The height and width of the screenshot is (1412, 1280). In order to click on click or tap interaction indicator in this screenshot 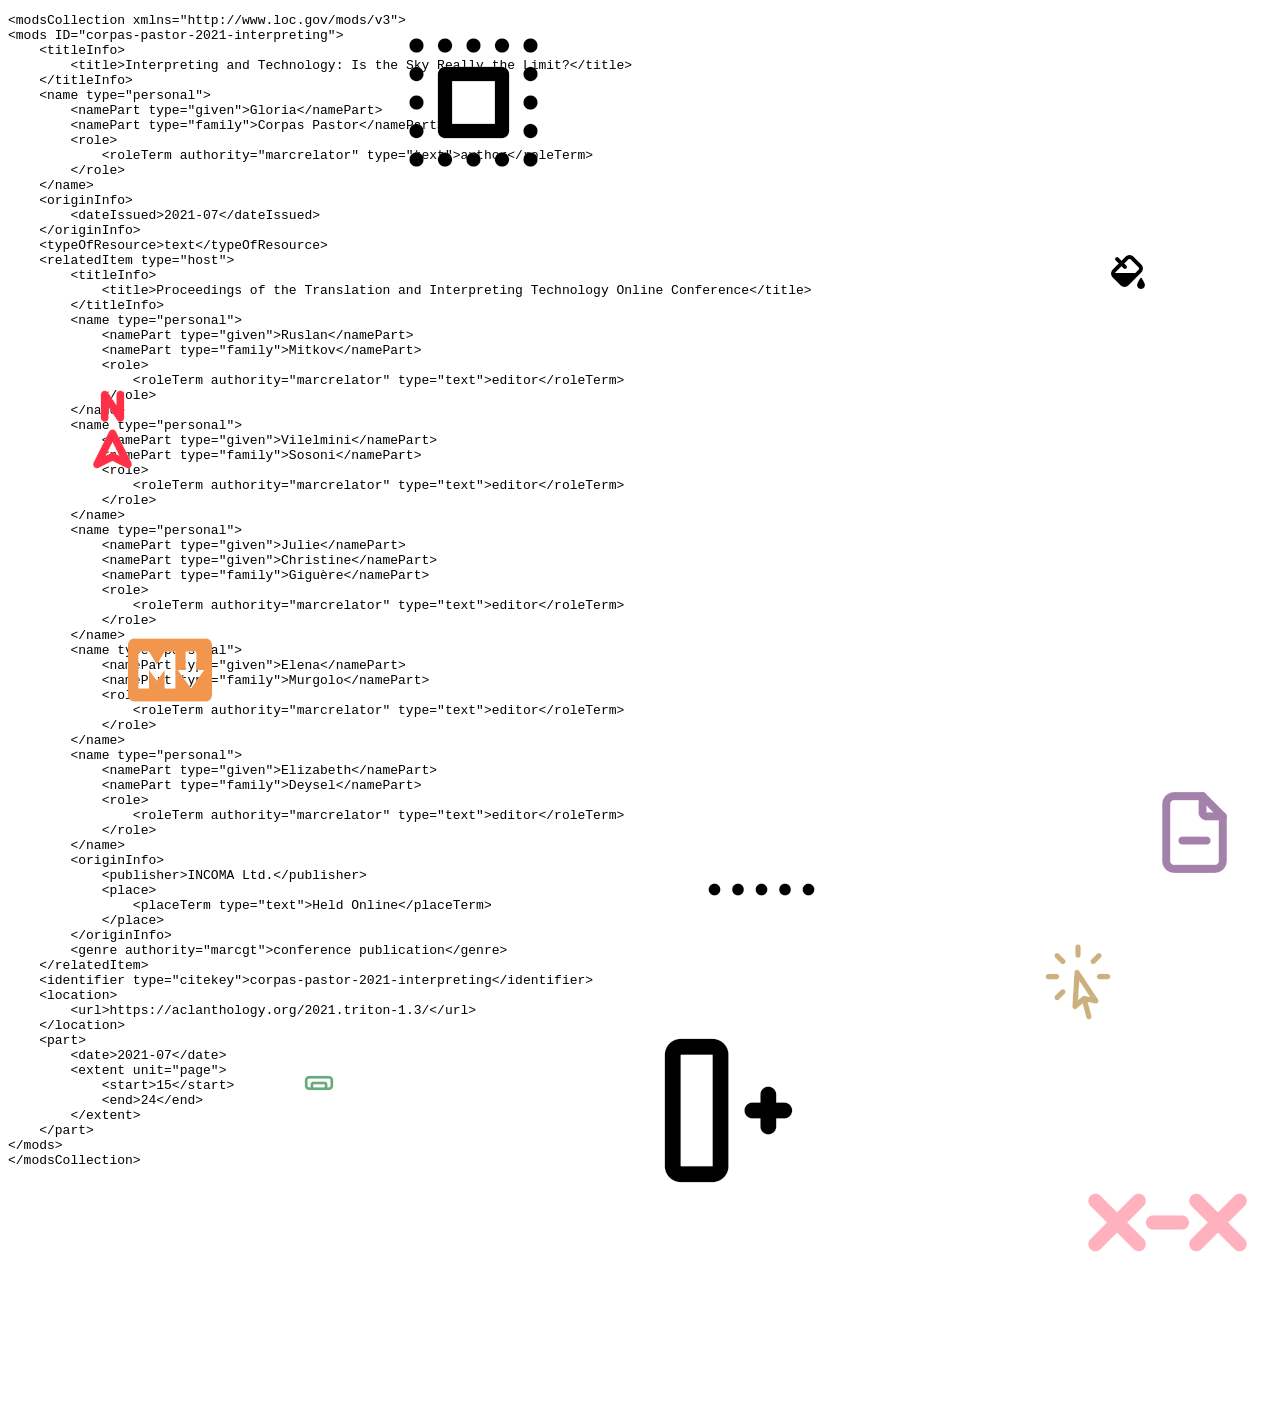, I will do `click(1078, 982)`.